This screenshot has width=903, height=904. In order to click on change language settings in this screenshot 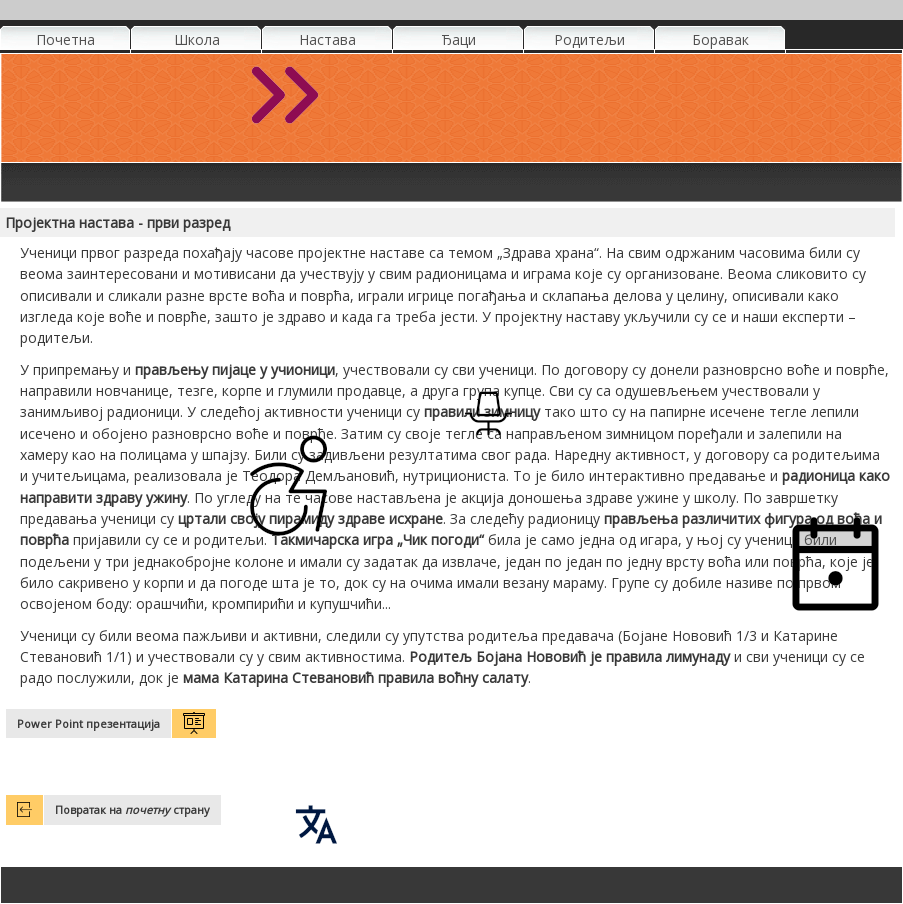, I will do `click(316, 824)`.